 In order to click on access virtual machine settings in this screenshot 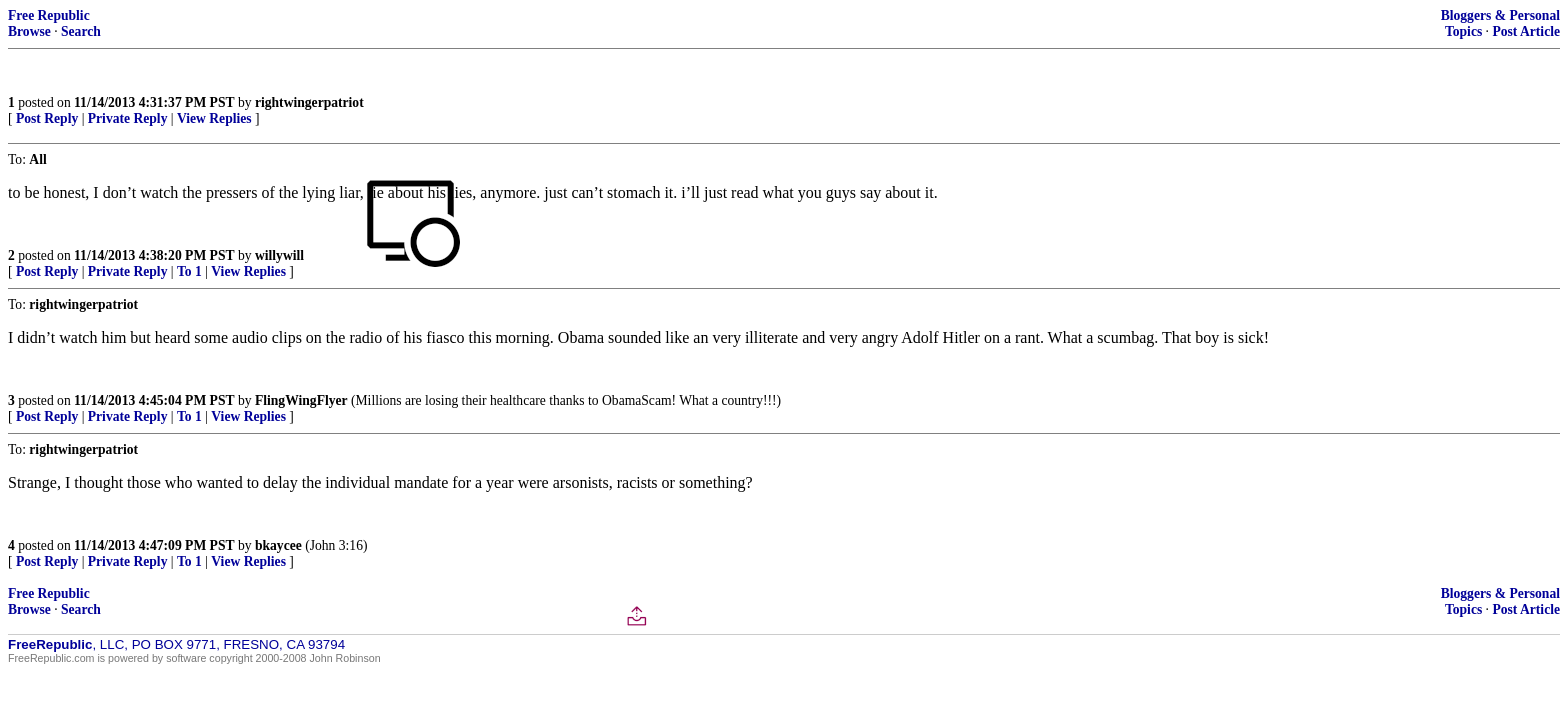, I will do `click(410, 217)`.